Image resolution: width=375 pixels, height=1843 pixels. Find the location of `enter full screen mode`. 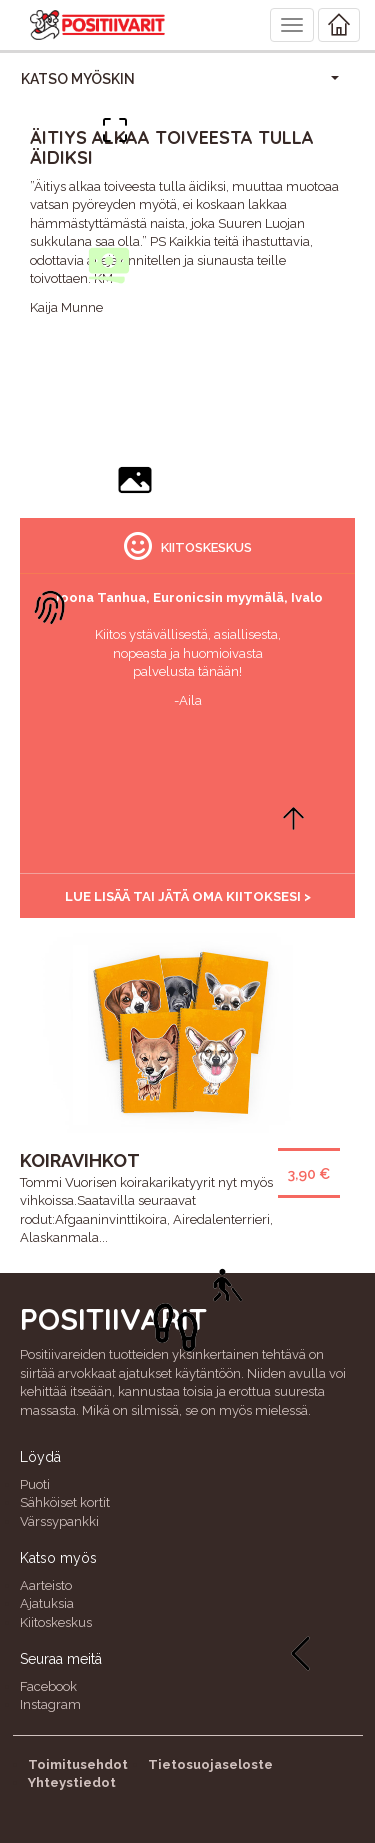

enter full screen mode is located at coordinates (115, 130).